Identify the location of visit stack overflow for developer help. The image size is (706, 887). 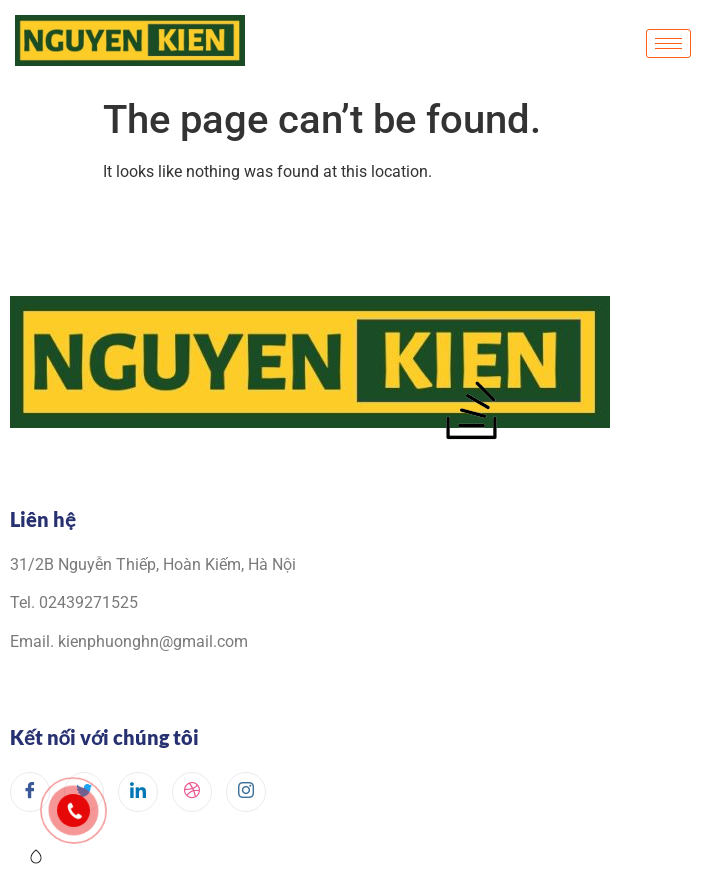
(471, 411).